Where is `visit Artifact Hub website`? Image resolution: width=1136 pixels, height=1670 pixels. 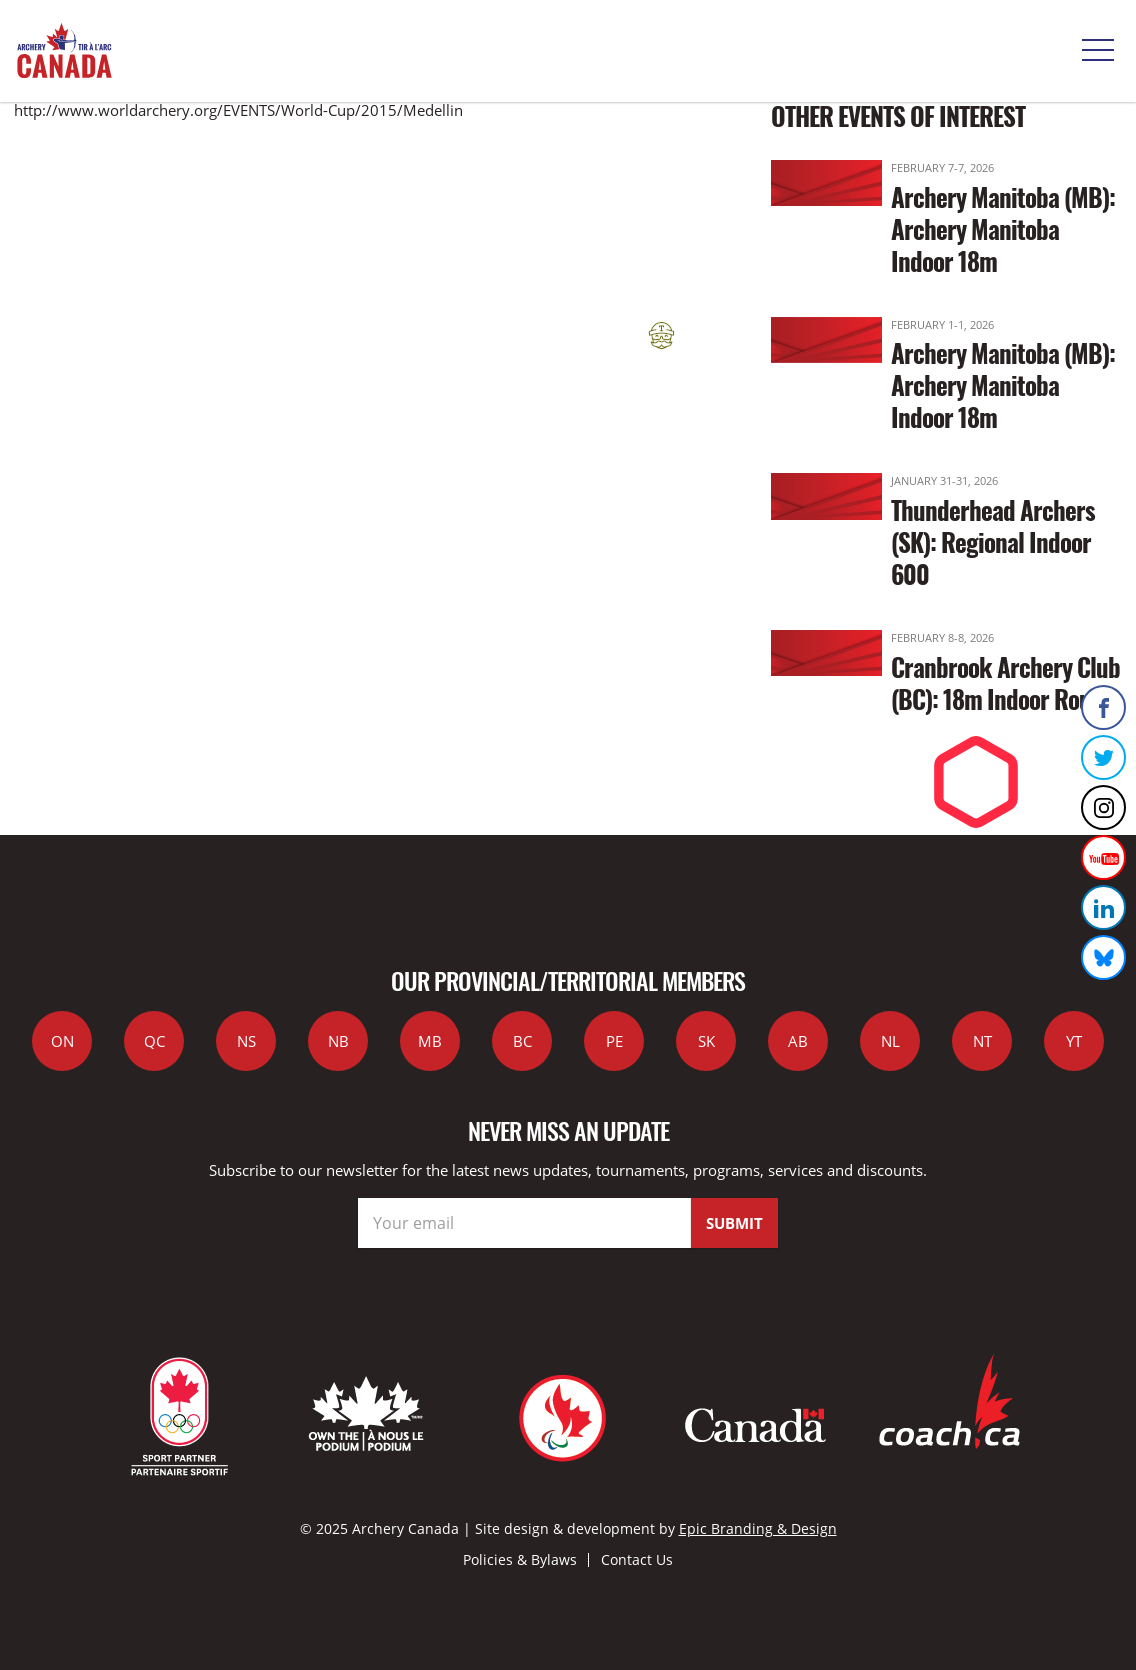 visit Artifact Hub website is located at coordinates (976, 782).